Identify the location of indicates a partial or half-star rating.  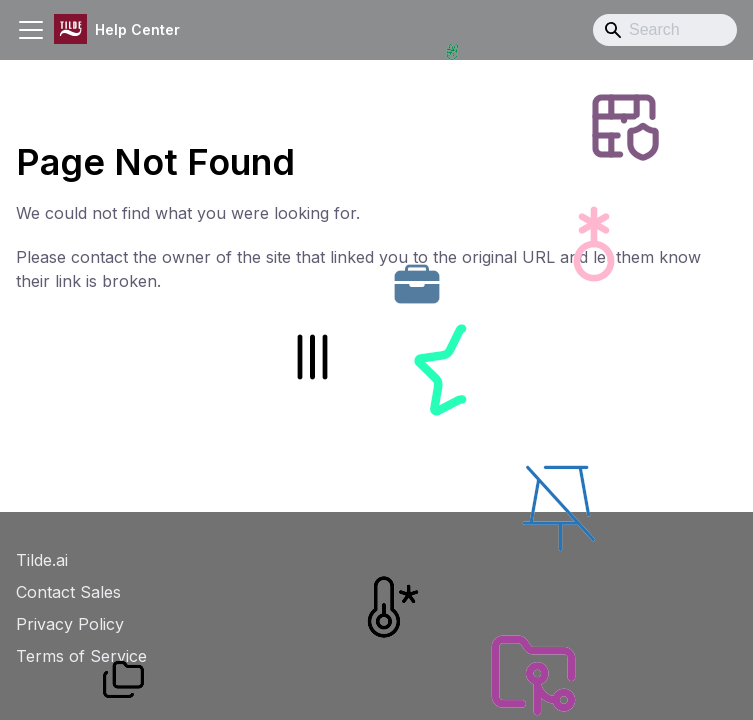
(462, 372).